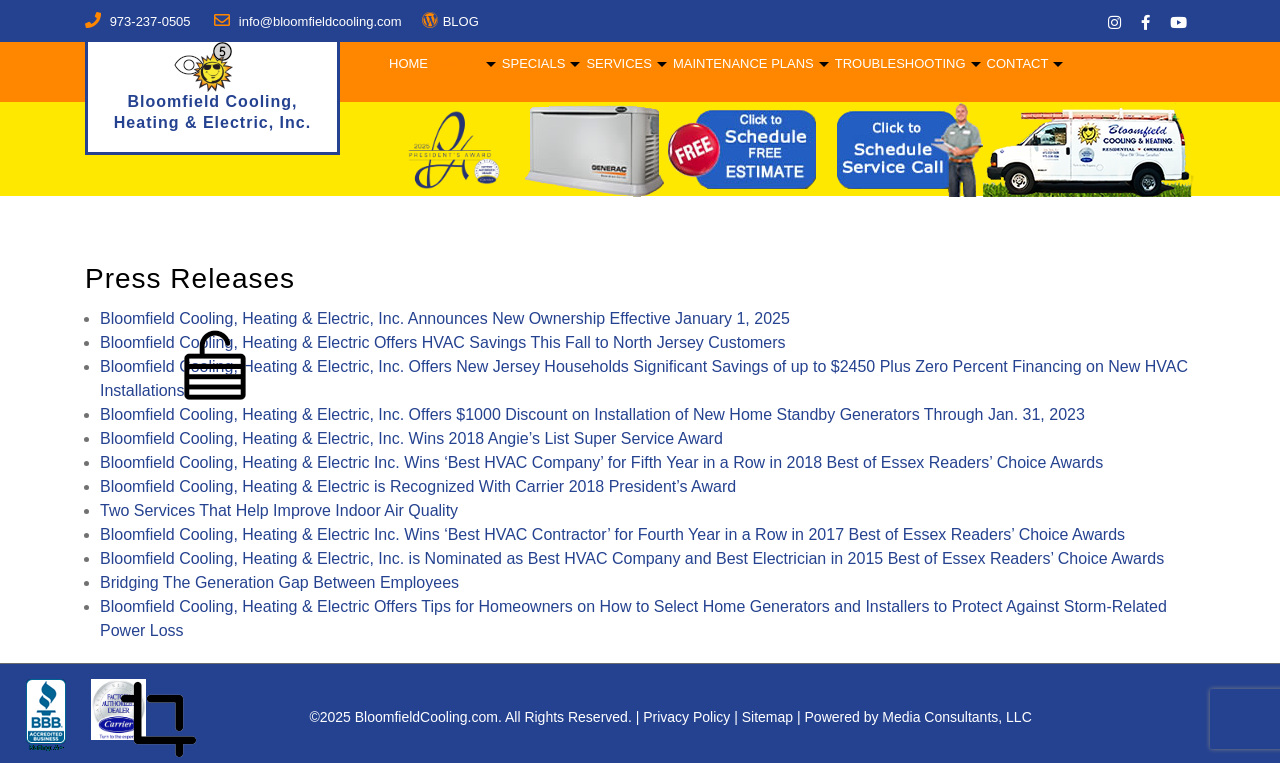 The image size is (1280, 763). What do you see at coordinates (158, 719) in the screenshot?
I see `crop an image or photo` at bounding box center [158, 719].